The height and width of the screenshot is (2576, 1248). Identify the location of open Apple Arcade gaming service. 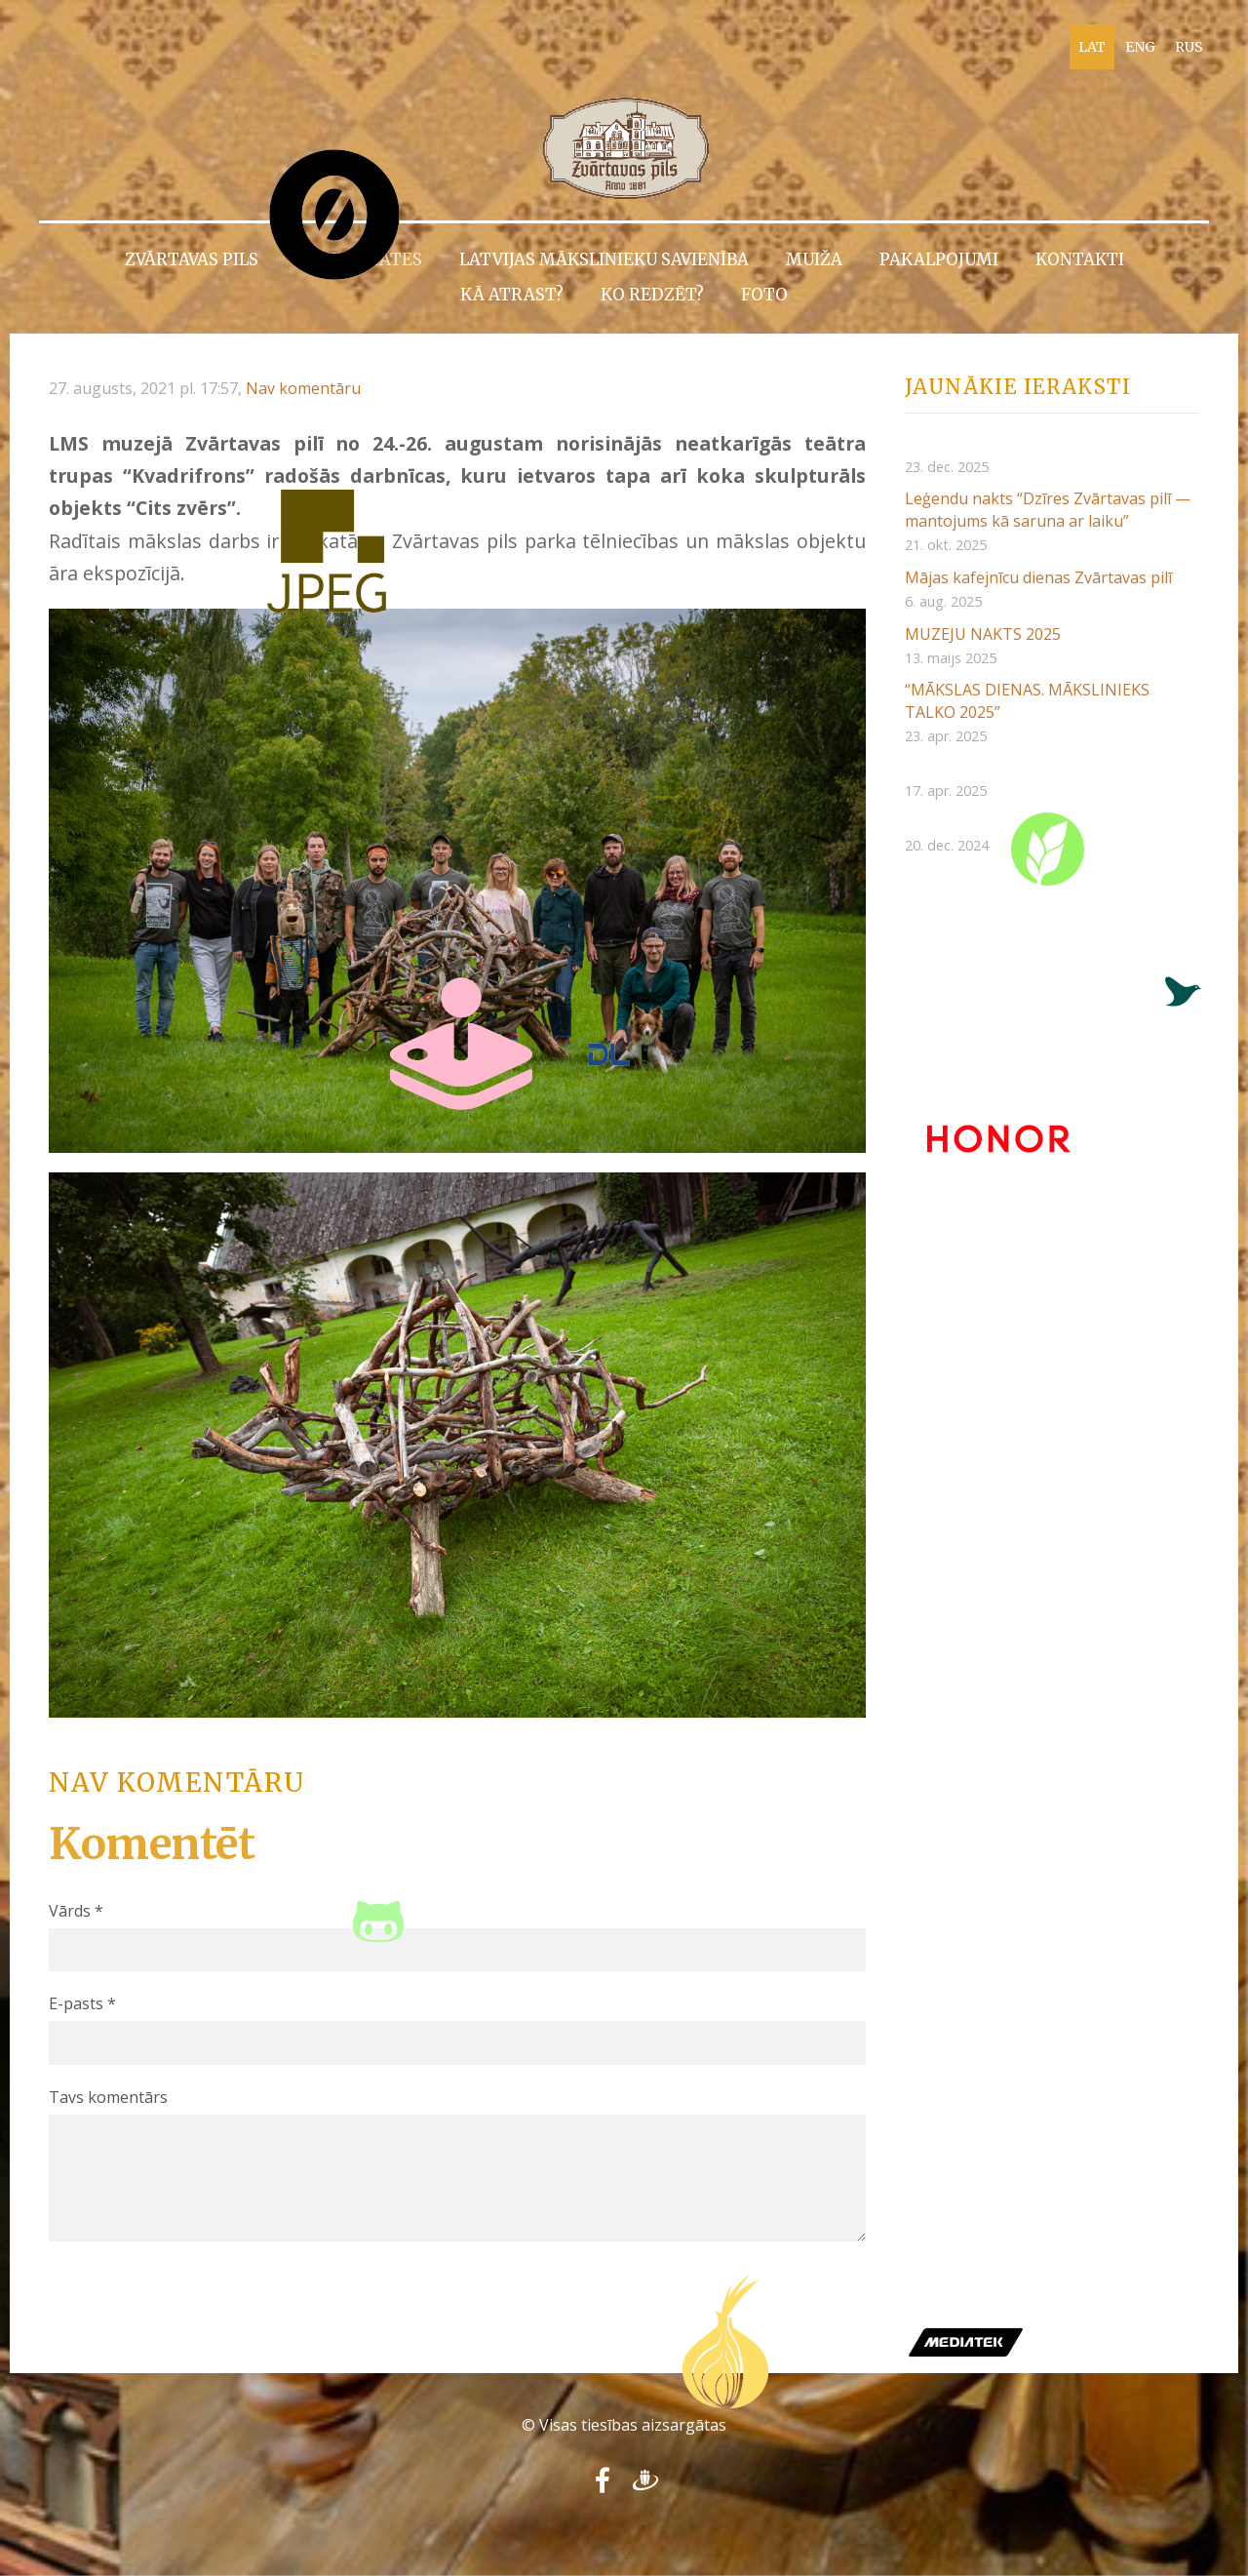
(461, 1044).